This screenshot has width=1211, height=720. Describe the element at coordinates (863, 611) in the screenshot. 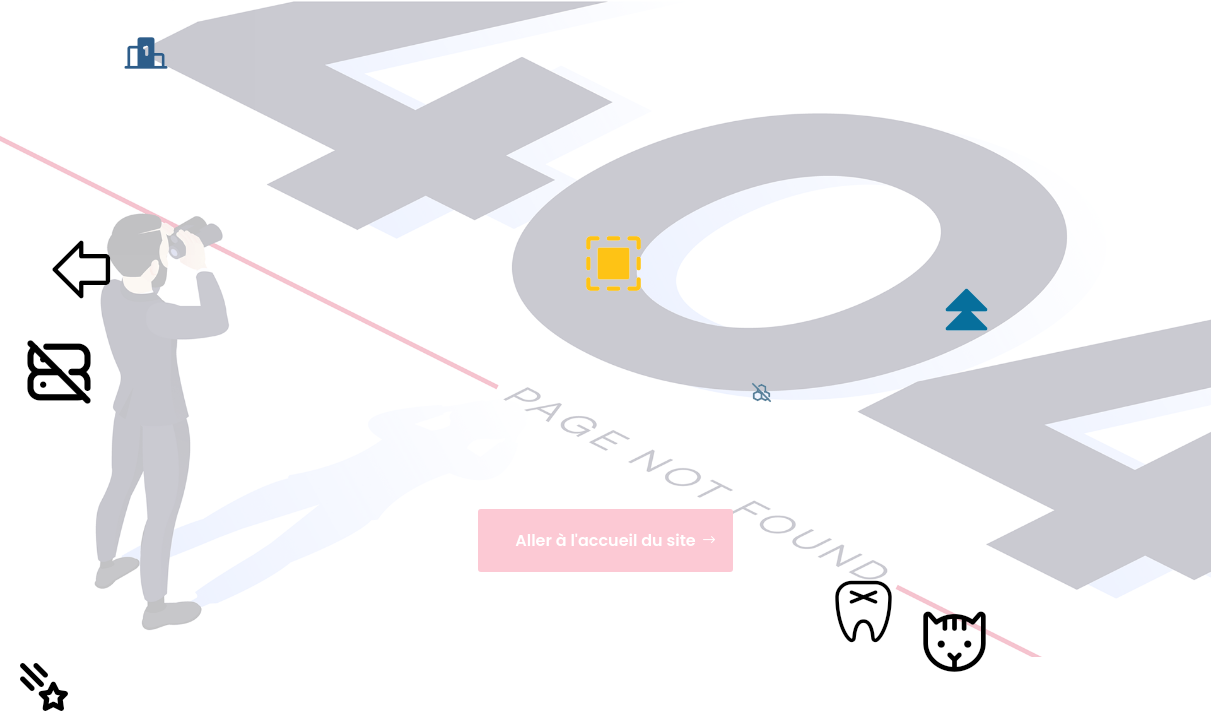

I see `access dental health information` at that location.